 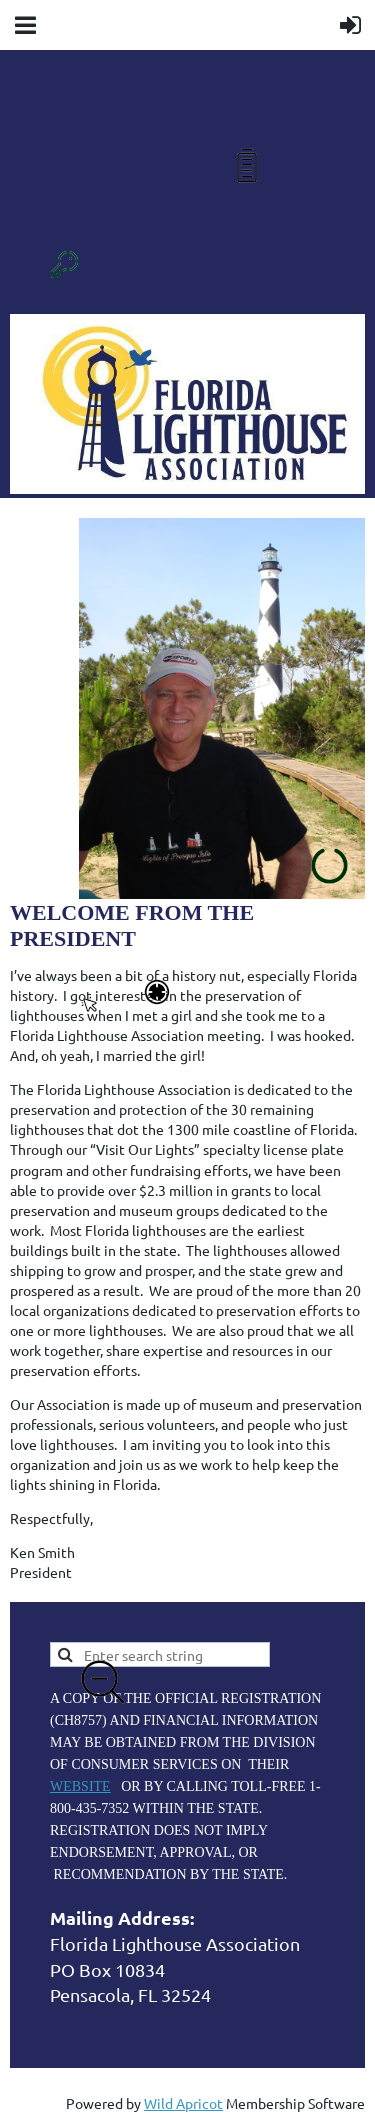 I want to click on click or tap to interact, so click(x=90, y=1005).